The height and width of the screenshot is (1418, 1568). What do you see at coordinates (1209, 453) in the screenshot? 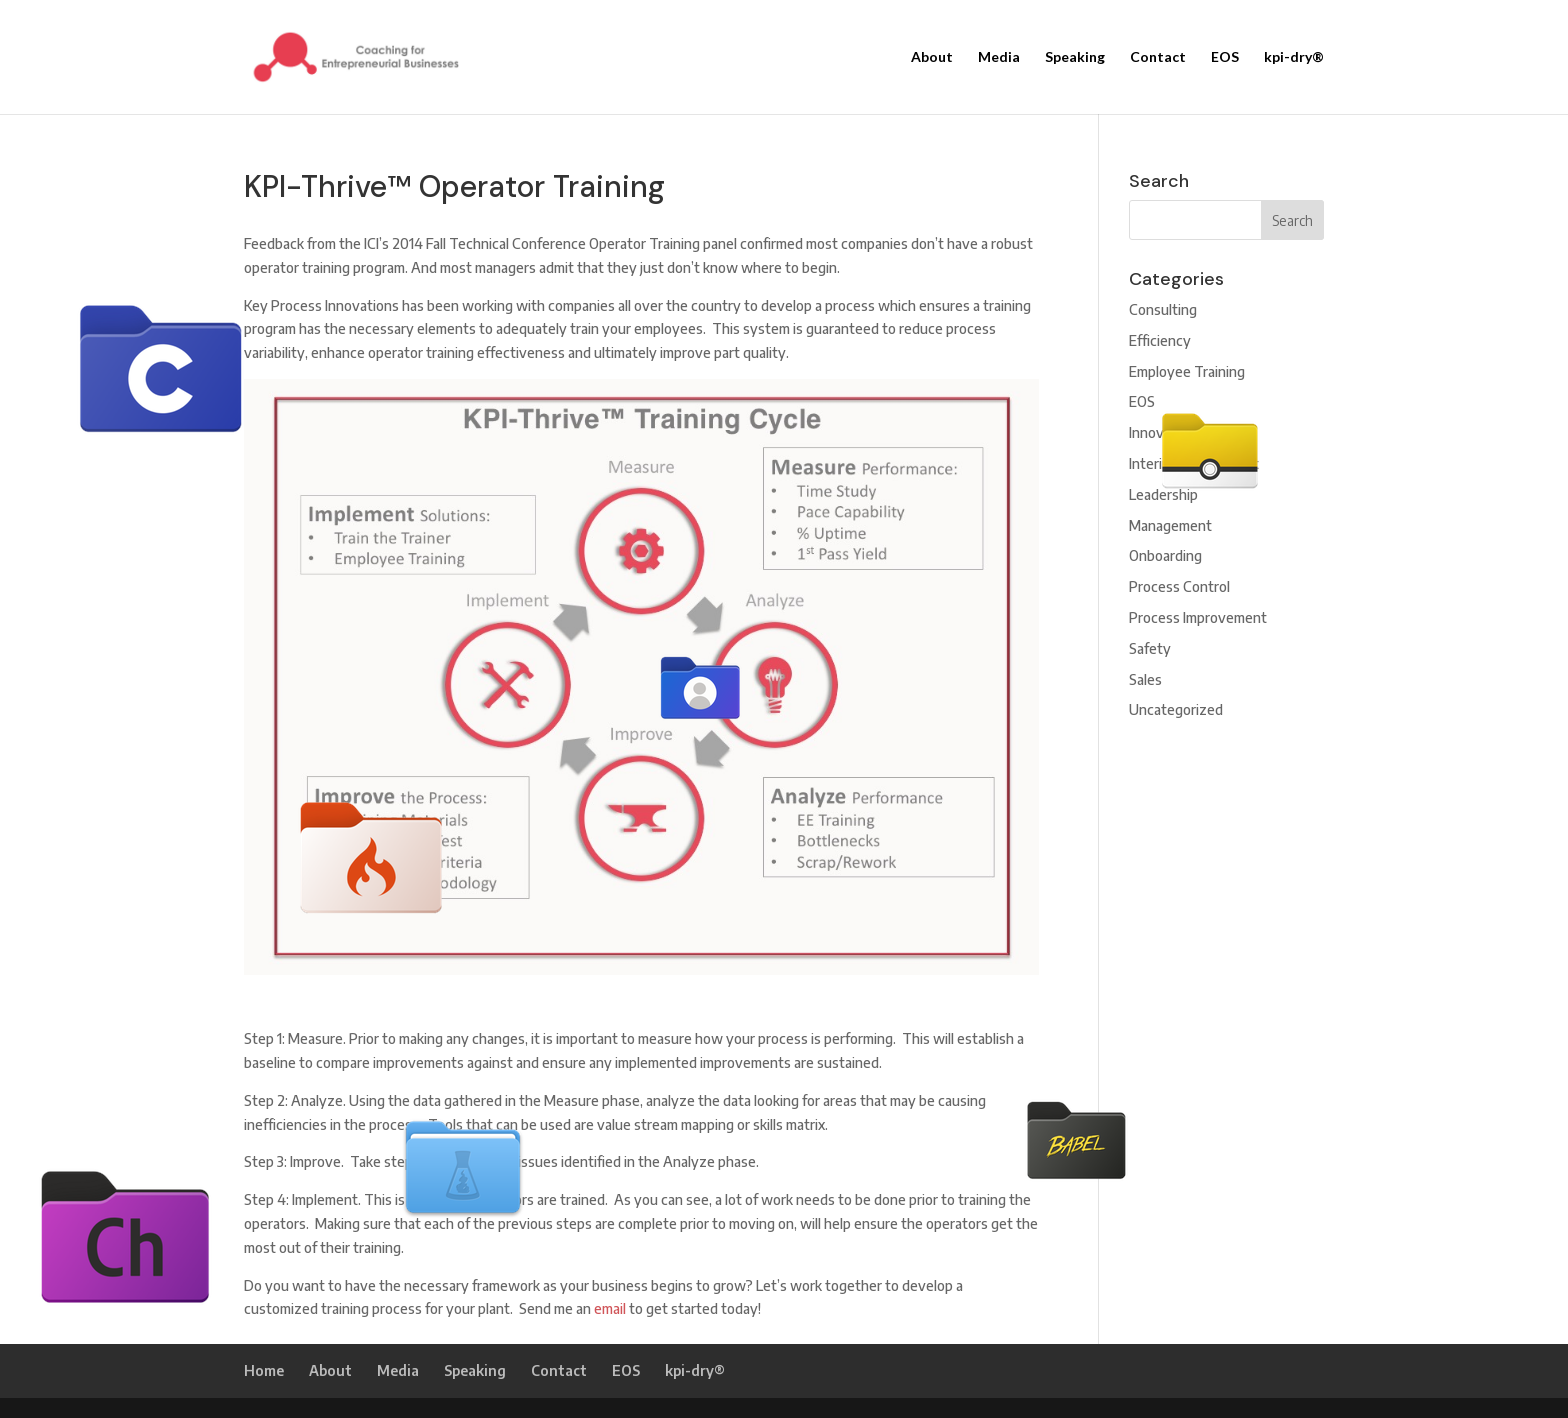
I see `open folder containing Pokémon-related files` at bounding box center [1209, 453].